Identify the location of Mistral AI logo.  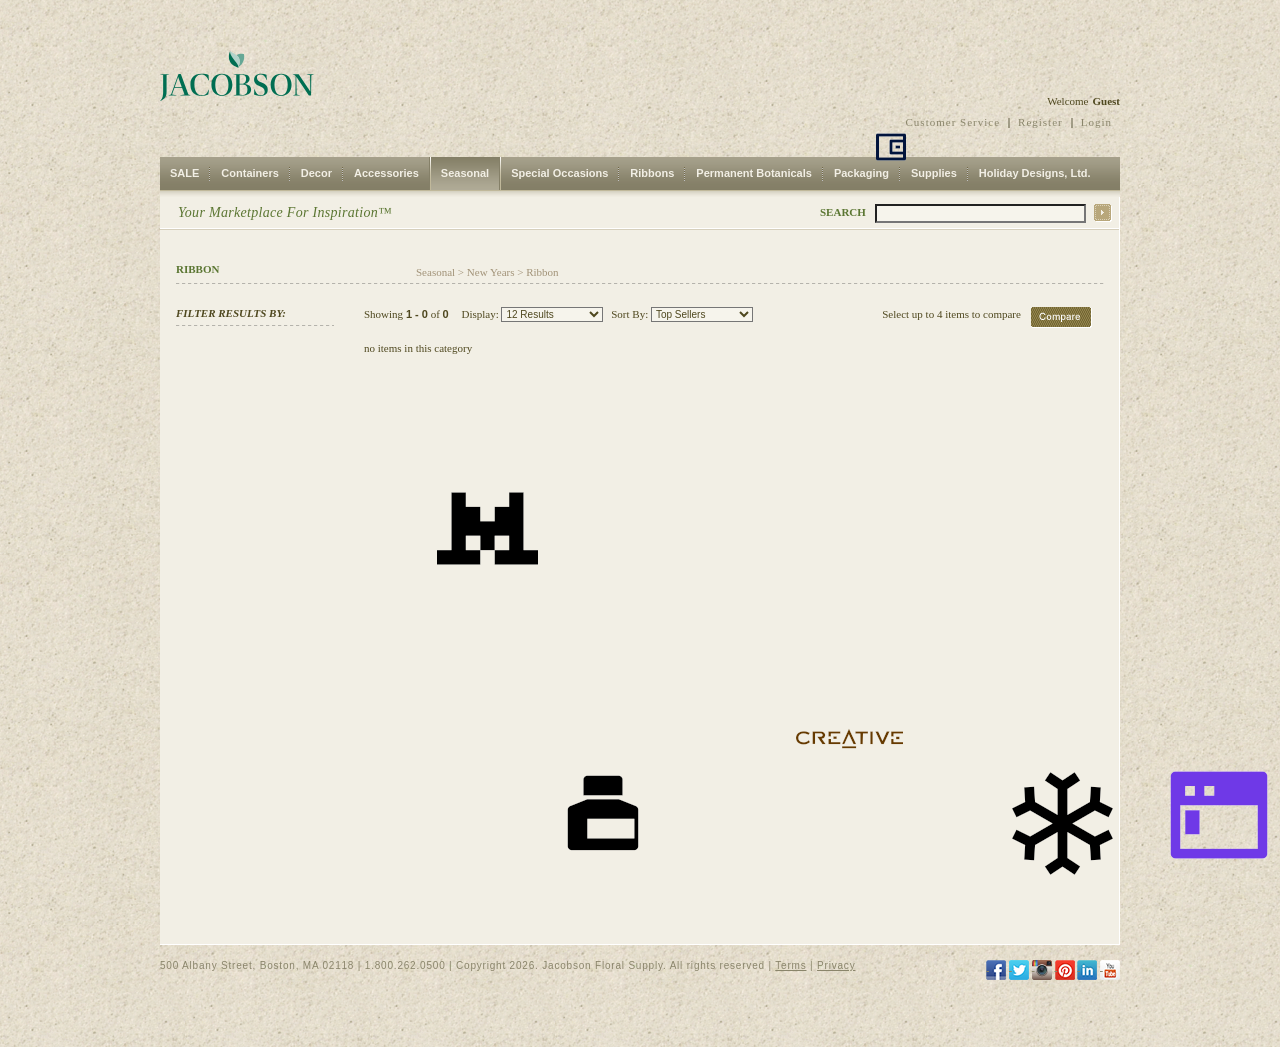
(487, 528).